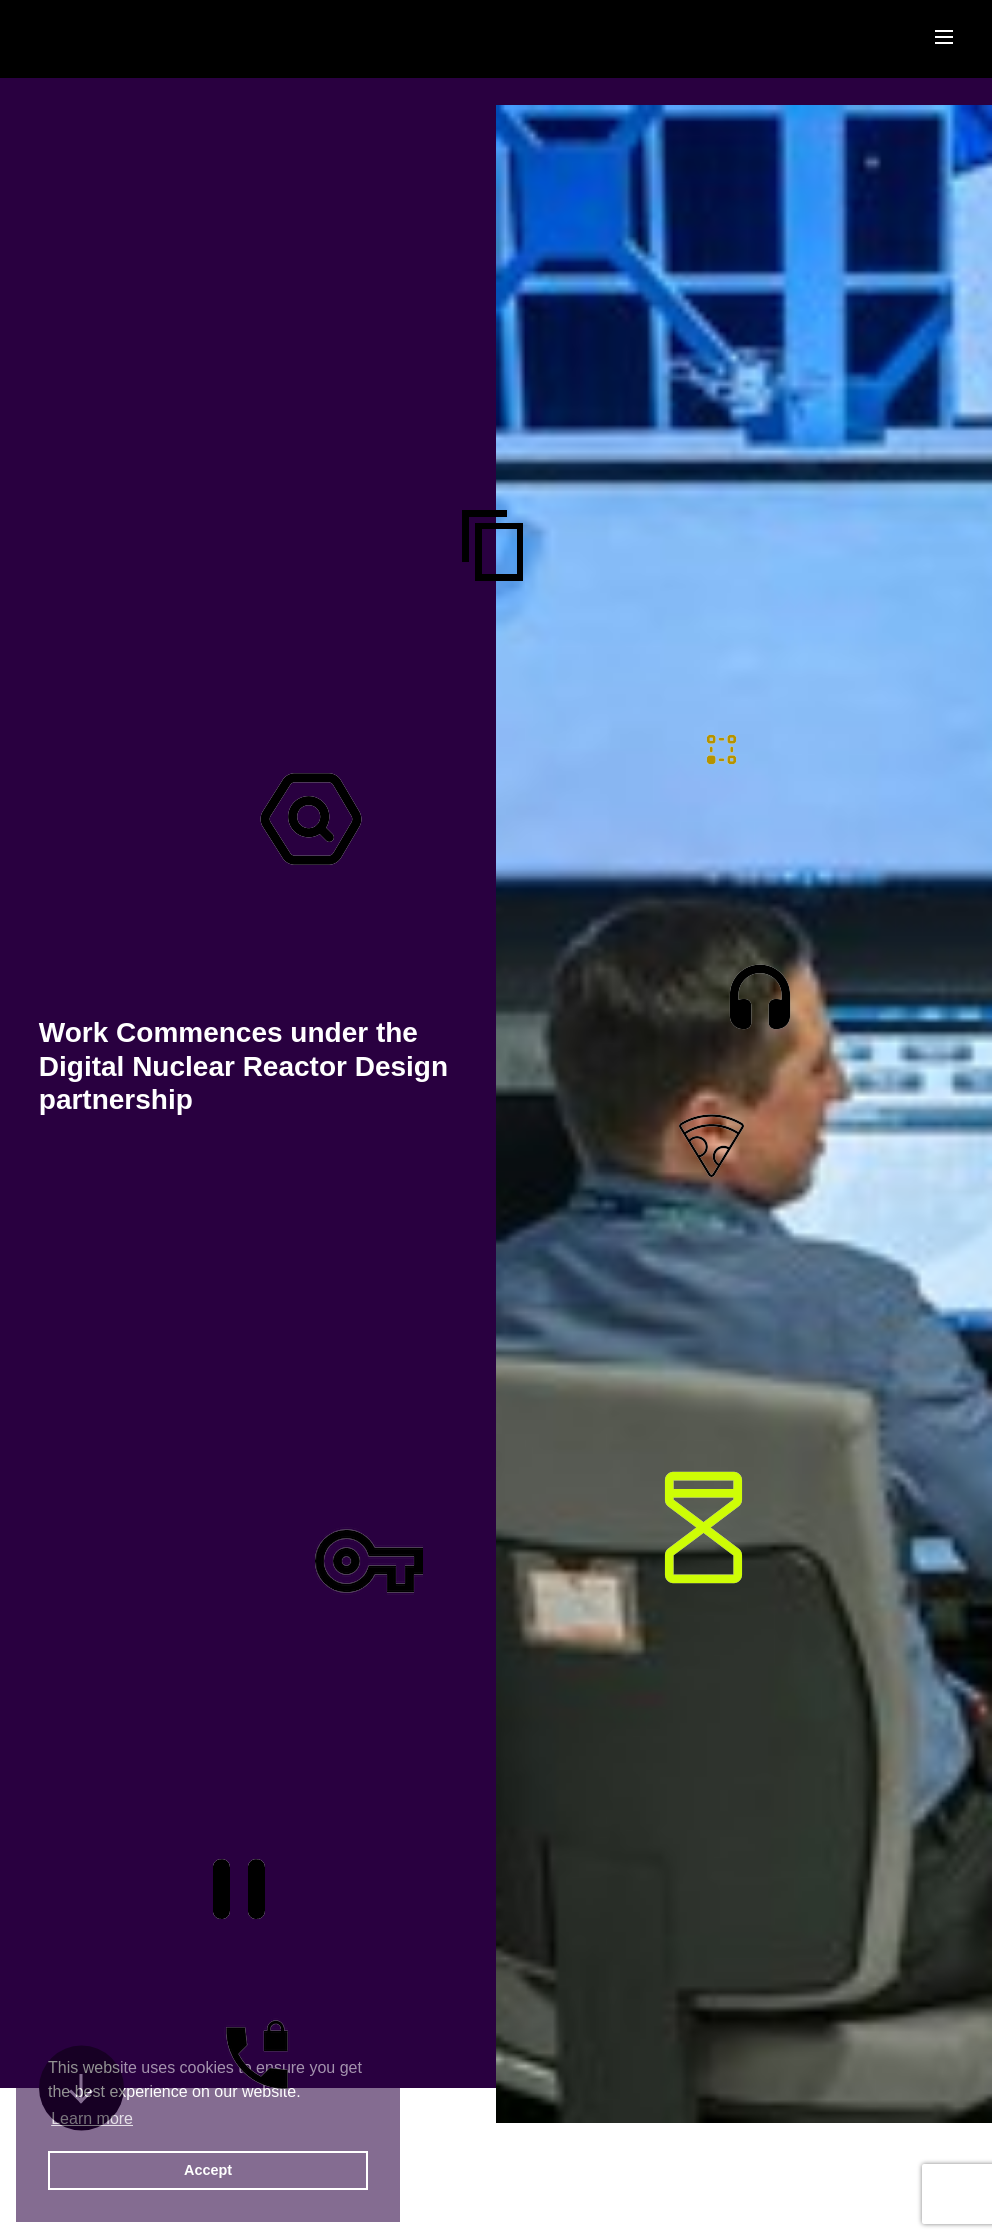 This screenshot has height=2238, width=992. What do you see at coordinates (721, 749) in the screenshot?
I see `set transform anchor to bottom-left corner` at bounding box center [721, 749].